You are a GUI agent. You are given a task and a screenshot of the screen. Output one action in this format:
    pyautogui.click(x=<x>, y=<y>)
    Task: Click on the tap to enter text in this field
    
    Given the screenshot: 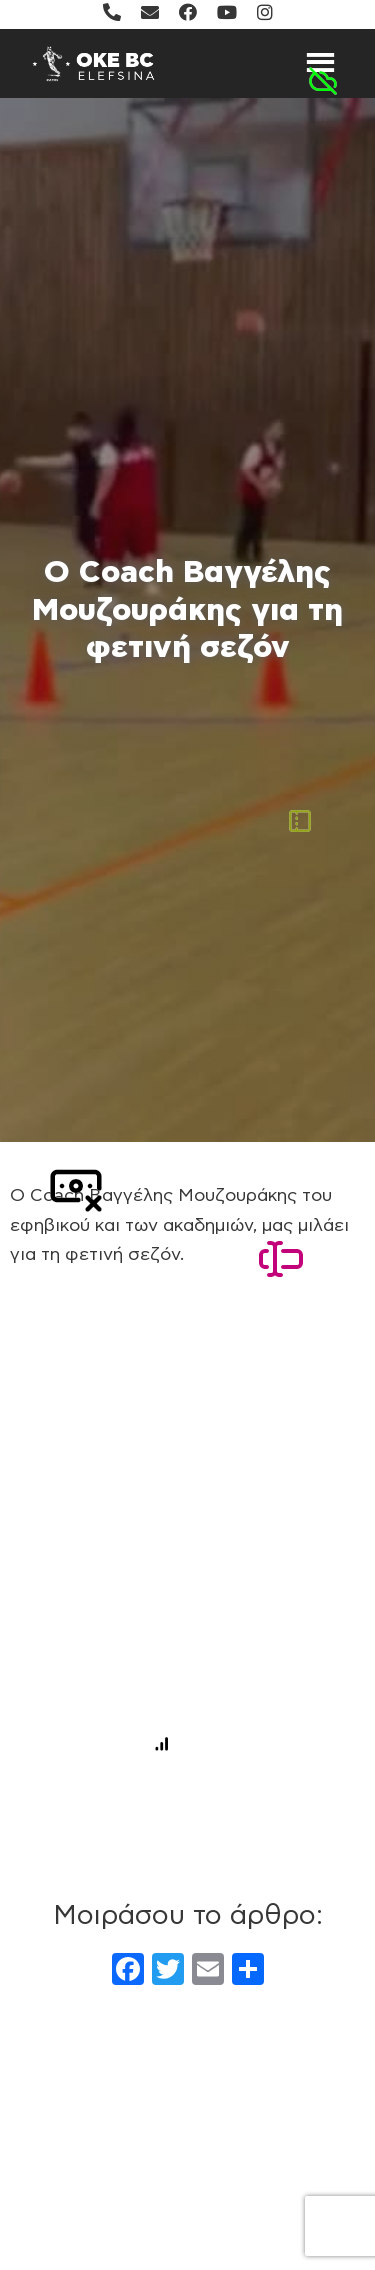 What is the action you would take?
    pyautogui.click(x=281, y=1259)
    